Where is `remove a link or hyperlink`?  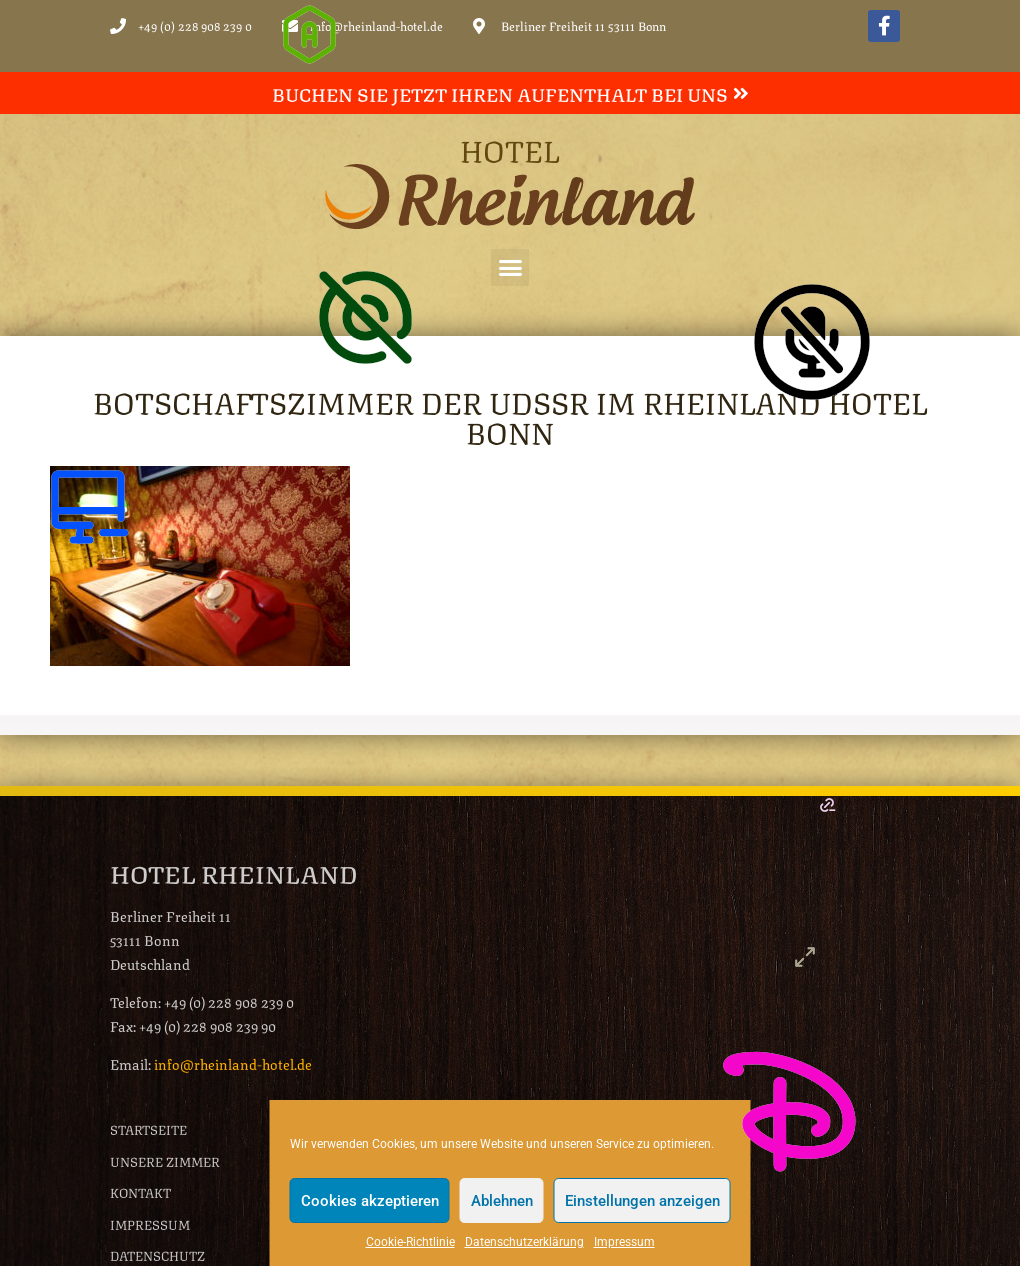
remove a link or hyperlink is located at coordinates (827, 805).